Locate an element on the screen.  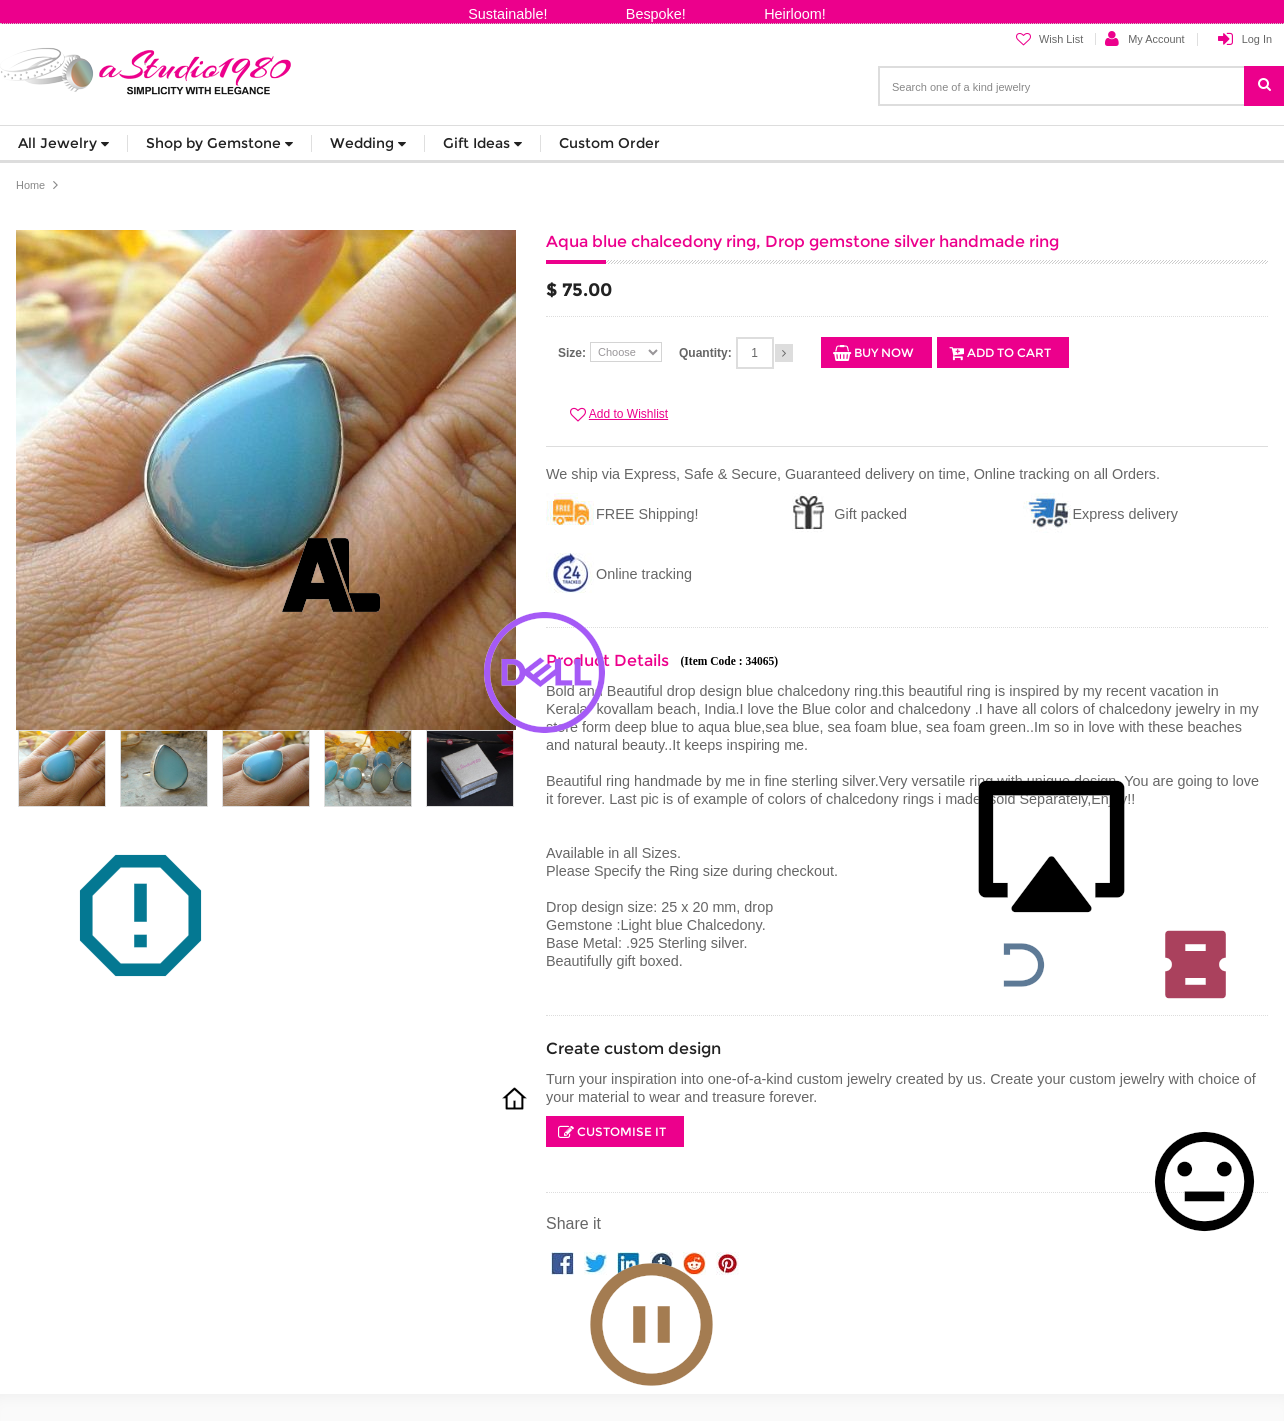
navigate to home screen is located at coordinates (514, 1099).